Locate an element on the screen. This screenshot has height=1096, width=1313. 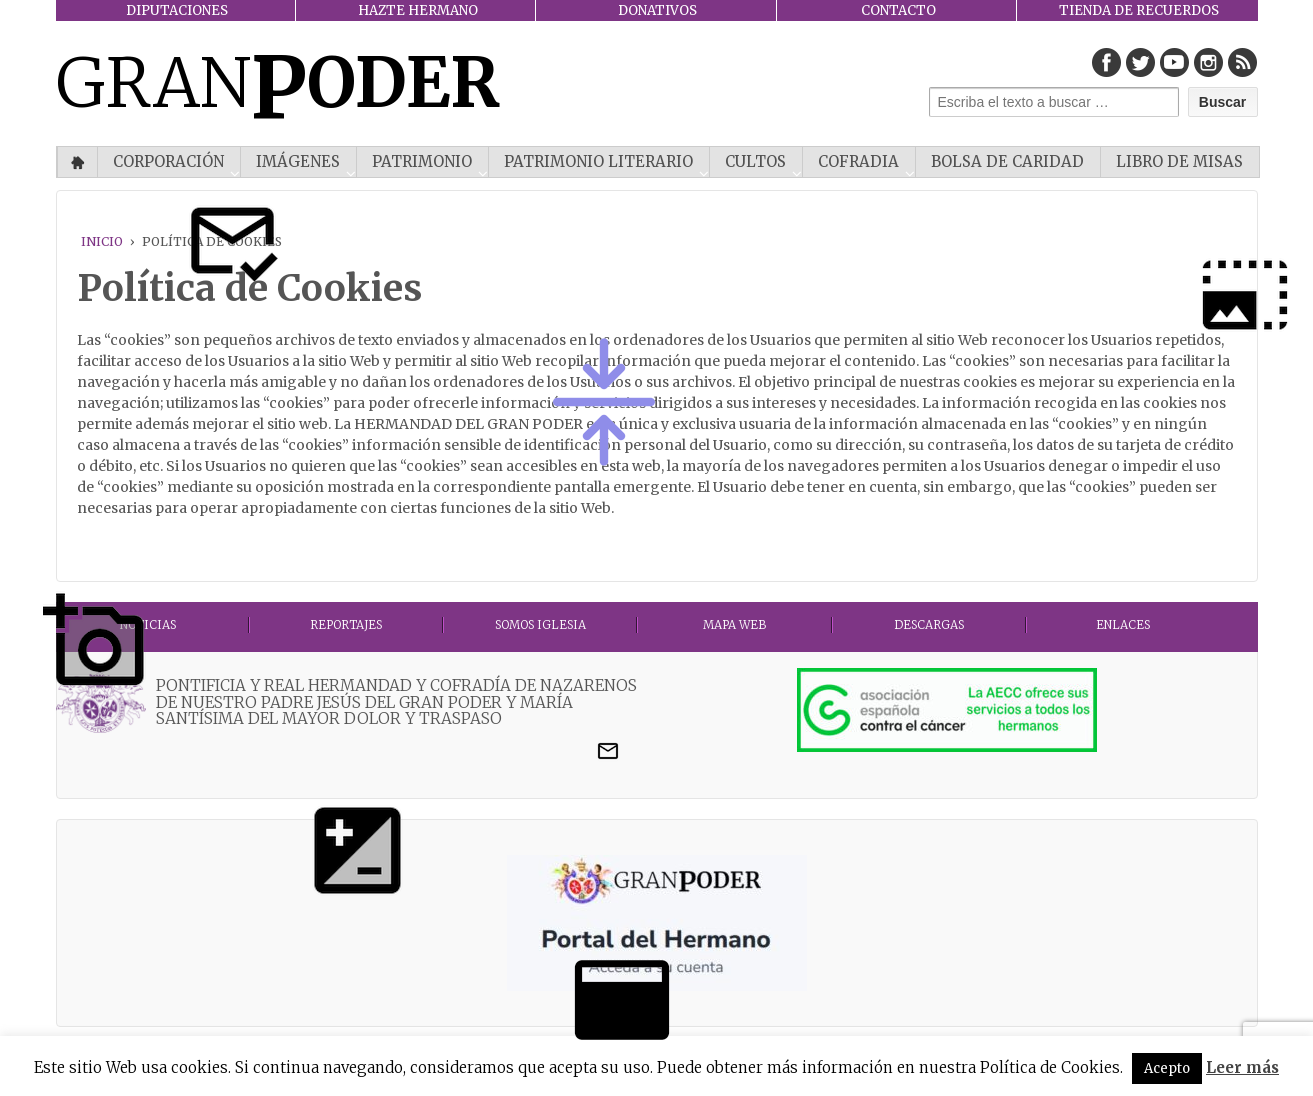
add a new photo is located at coordinates (95, 641).